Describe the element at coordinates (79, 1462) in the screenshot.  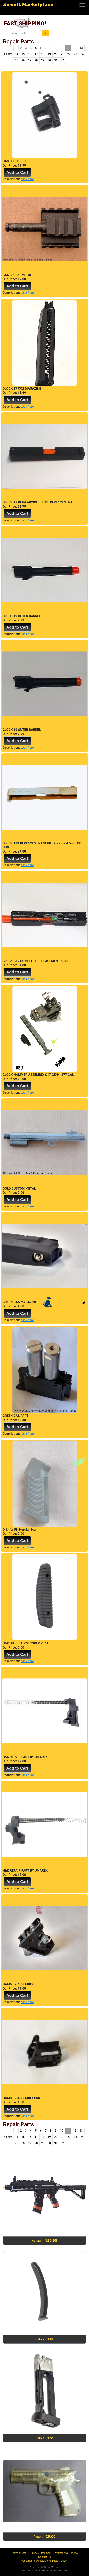
I see `access canoe or kayak rental options` at that location.